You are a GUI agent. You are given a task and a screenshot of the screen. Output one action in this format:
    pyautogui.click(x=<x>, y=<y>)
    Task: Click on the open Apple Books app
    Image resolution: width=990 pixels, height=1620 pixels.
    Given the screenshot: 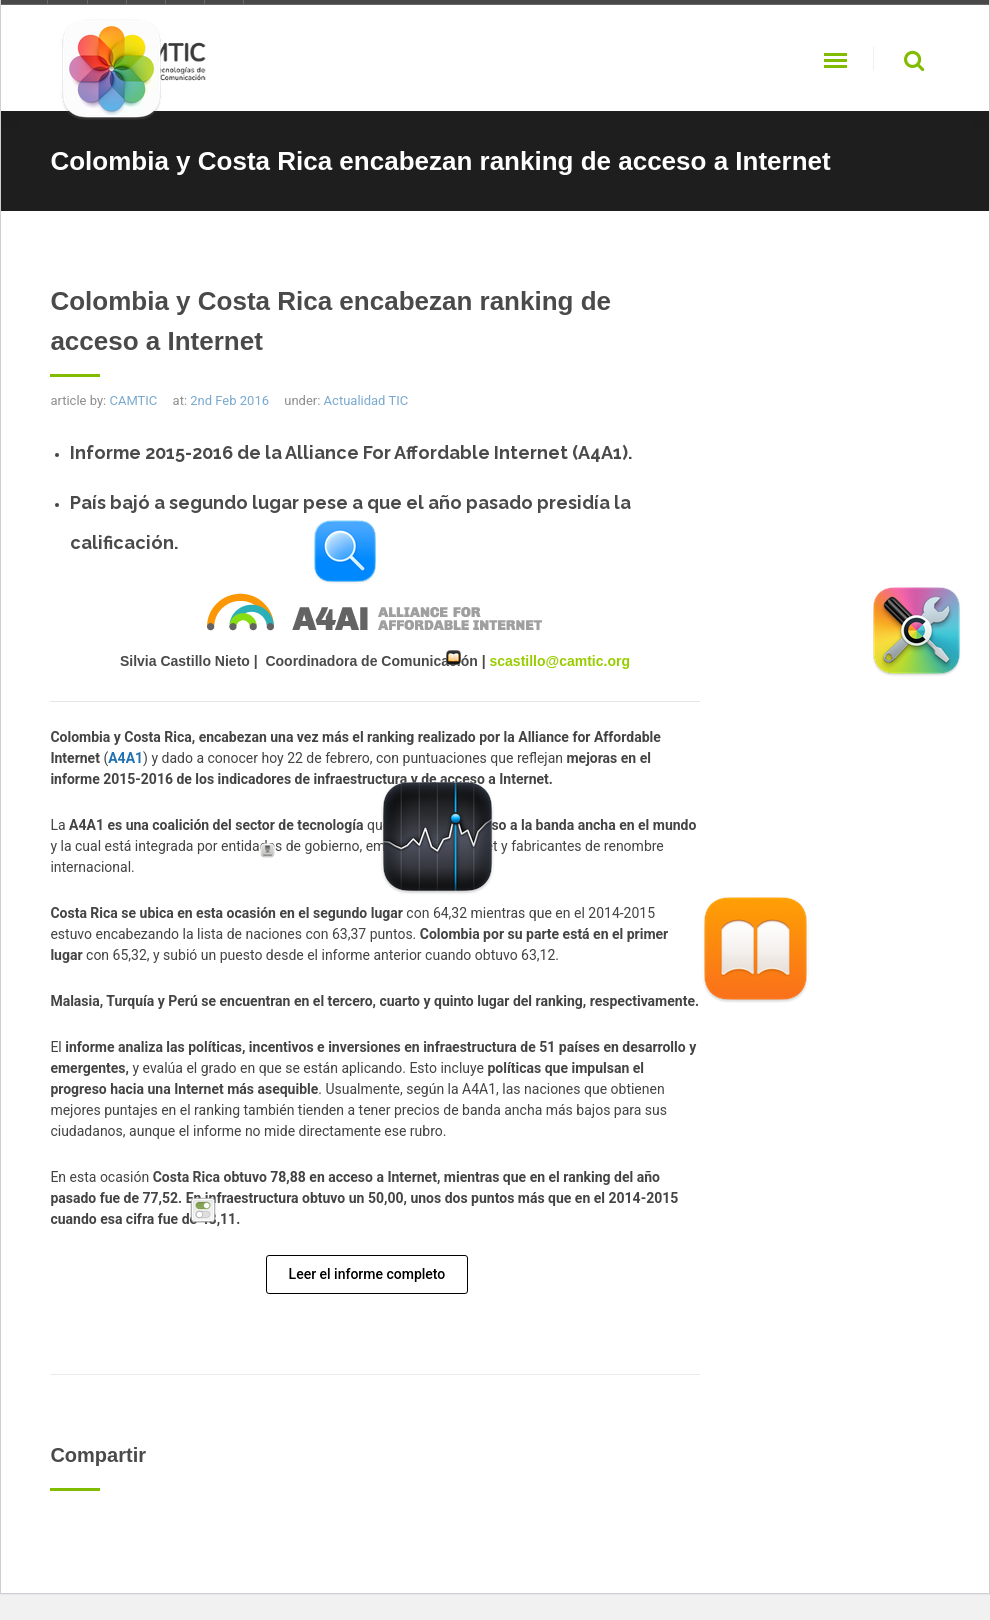 What is the action you would take?
    pyautogui.click(x=755, y=948)
    